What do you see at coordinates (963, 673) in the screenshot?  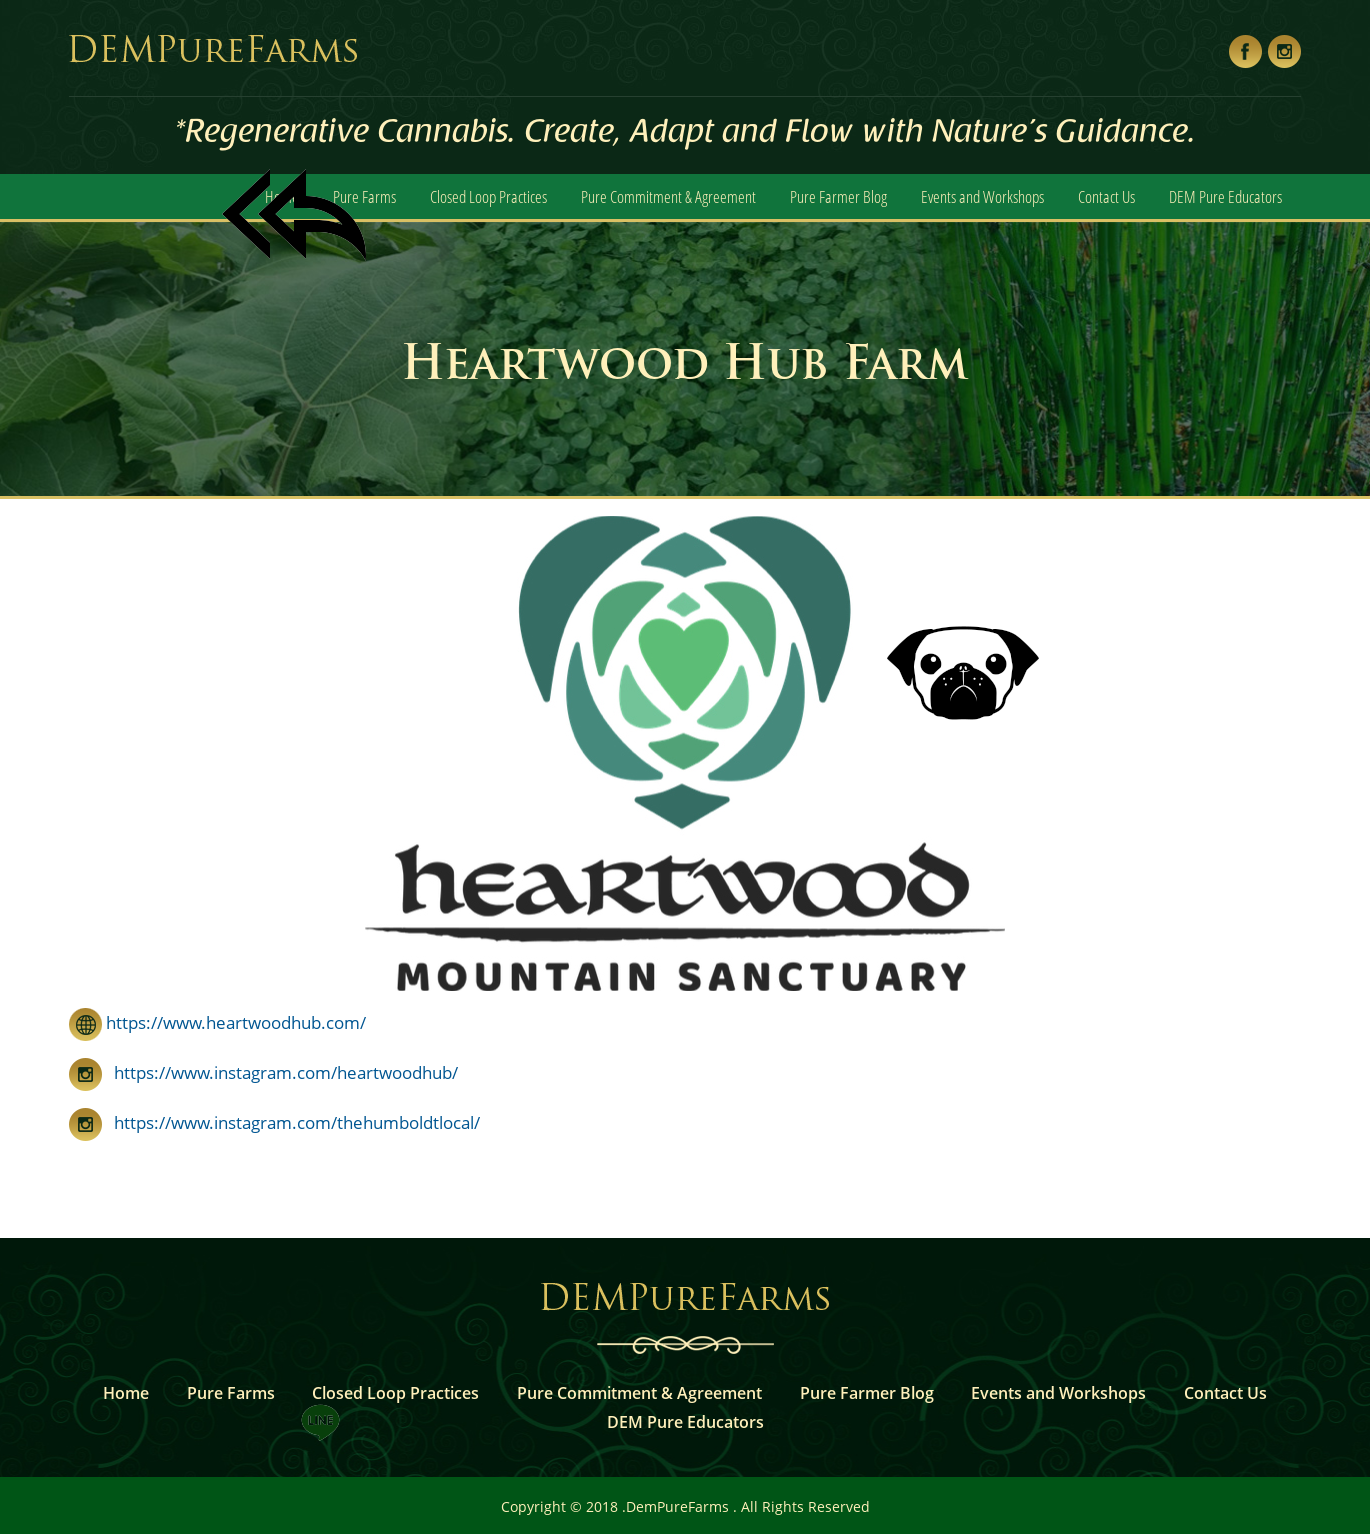 I see `pug template engine logo` at bounding box center [963, 673].